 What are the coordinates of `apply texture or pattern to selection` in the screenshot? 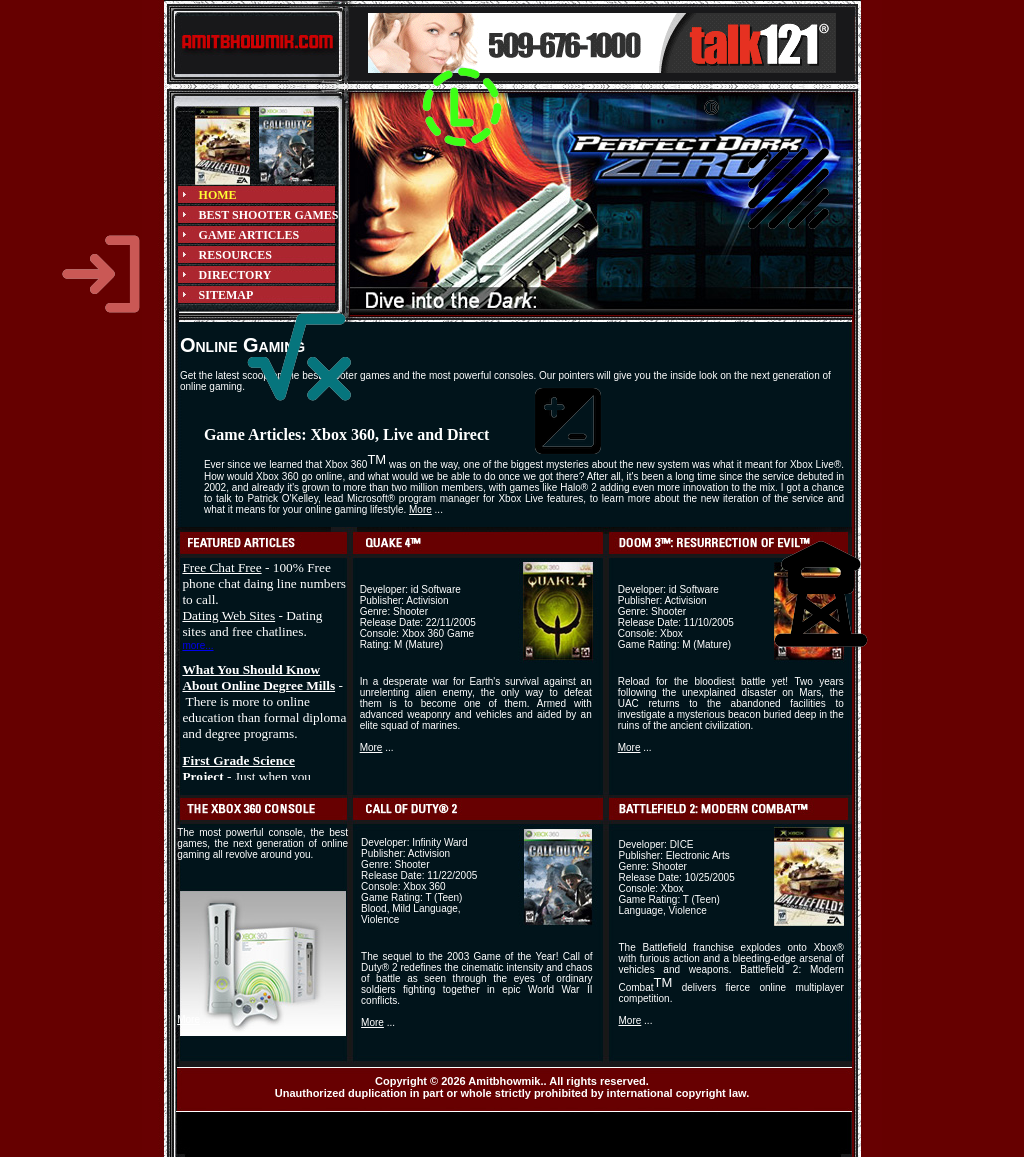 It's located at (788, 188).